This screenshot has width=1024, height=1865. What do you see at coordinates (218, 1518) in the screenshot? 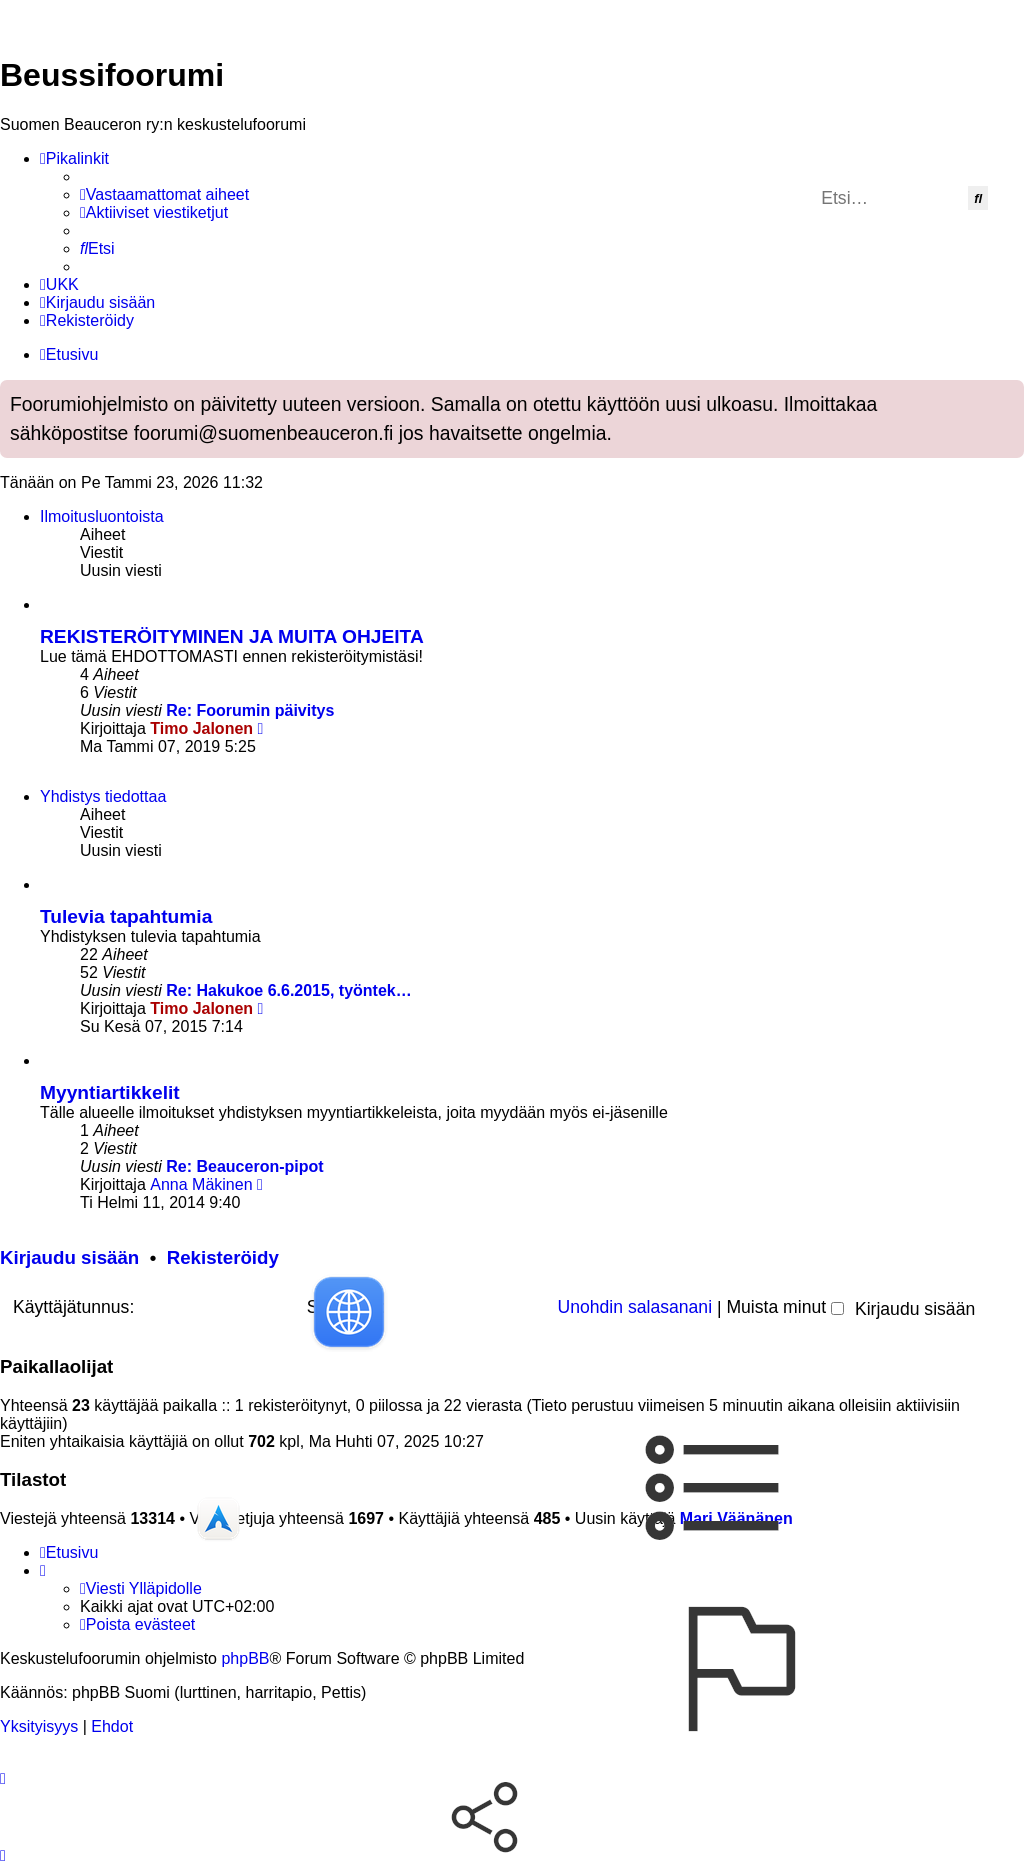
I see `open arch linux application` at bounding box center [218, 1518].